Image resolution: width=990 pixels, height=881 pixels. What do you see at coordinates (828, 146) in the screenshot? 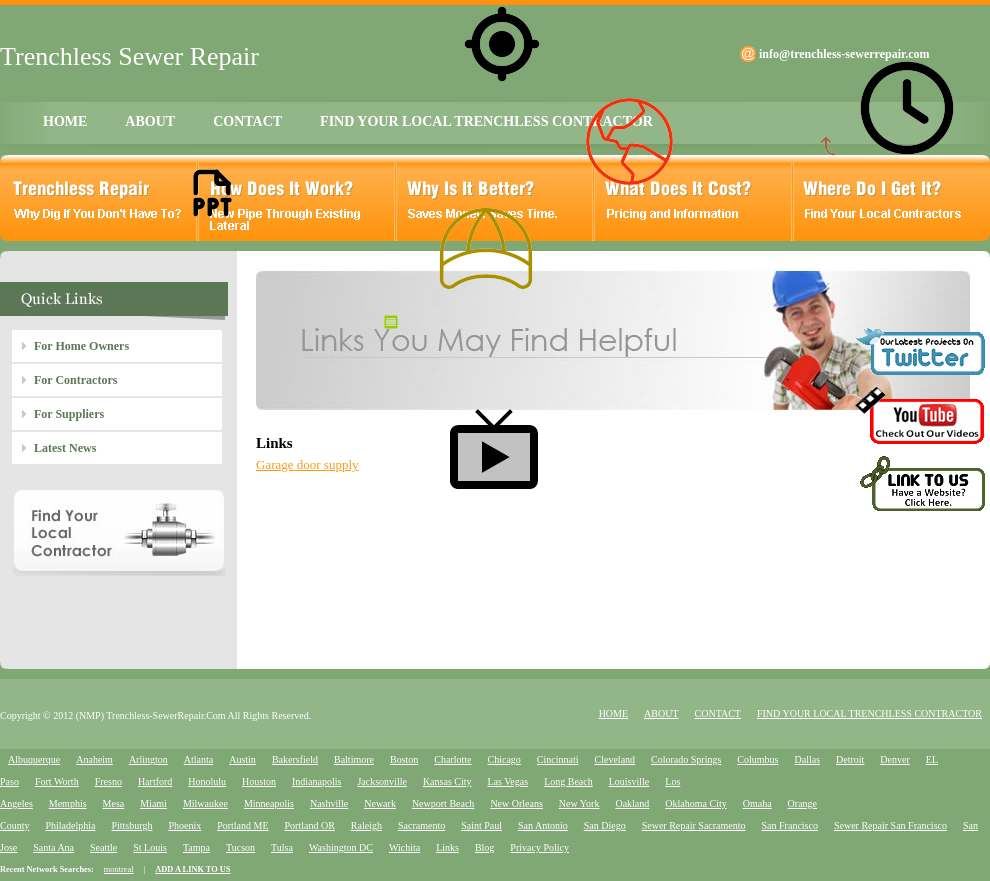
I see `go back and up to previous section` at bounding box center [828, 146].